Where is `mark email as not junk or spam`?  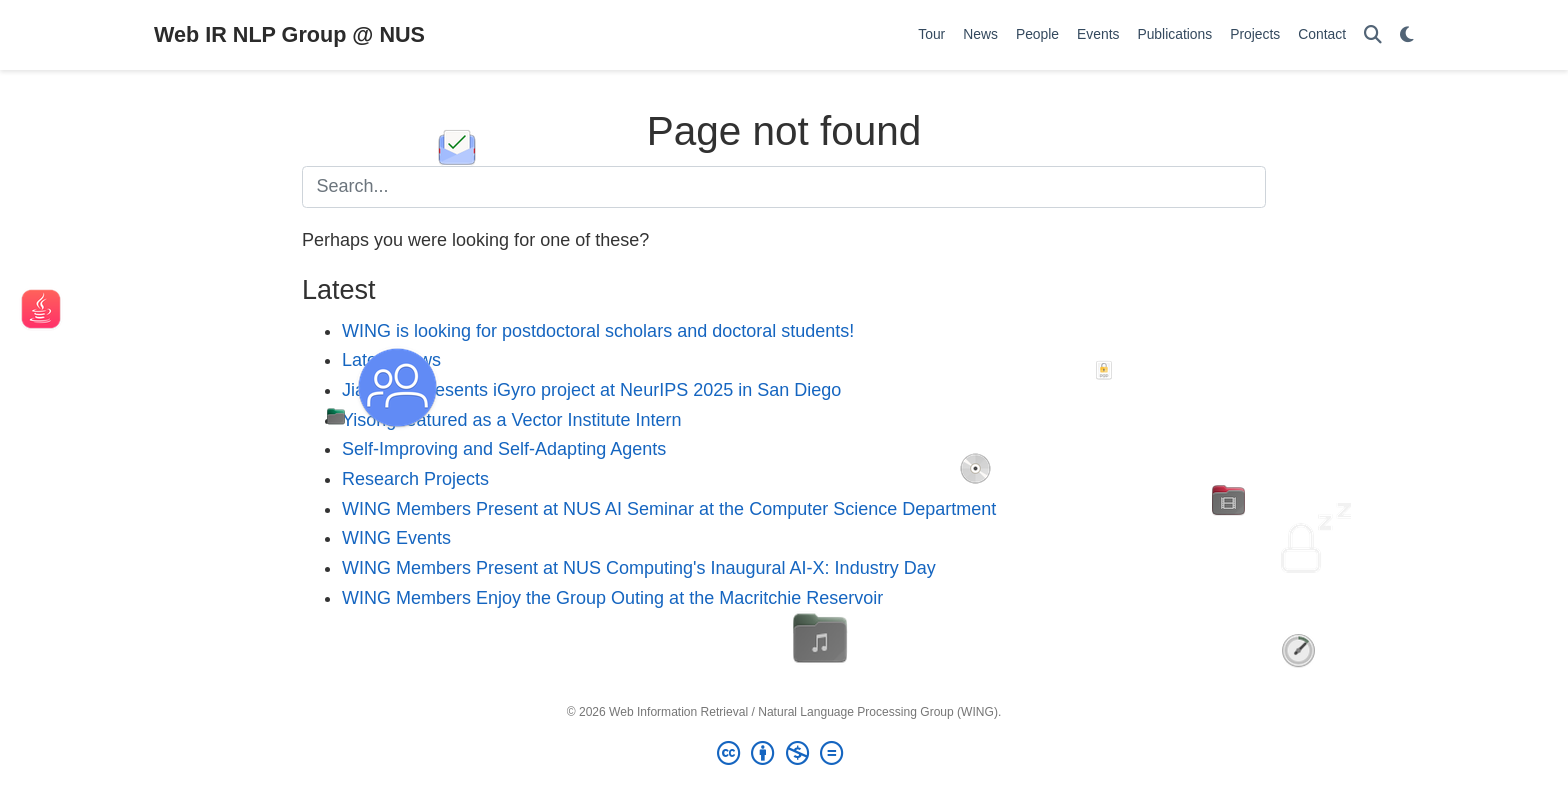
mark email as not junk or spam is located at coordinates (457, 148).